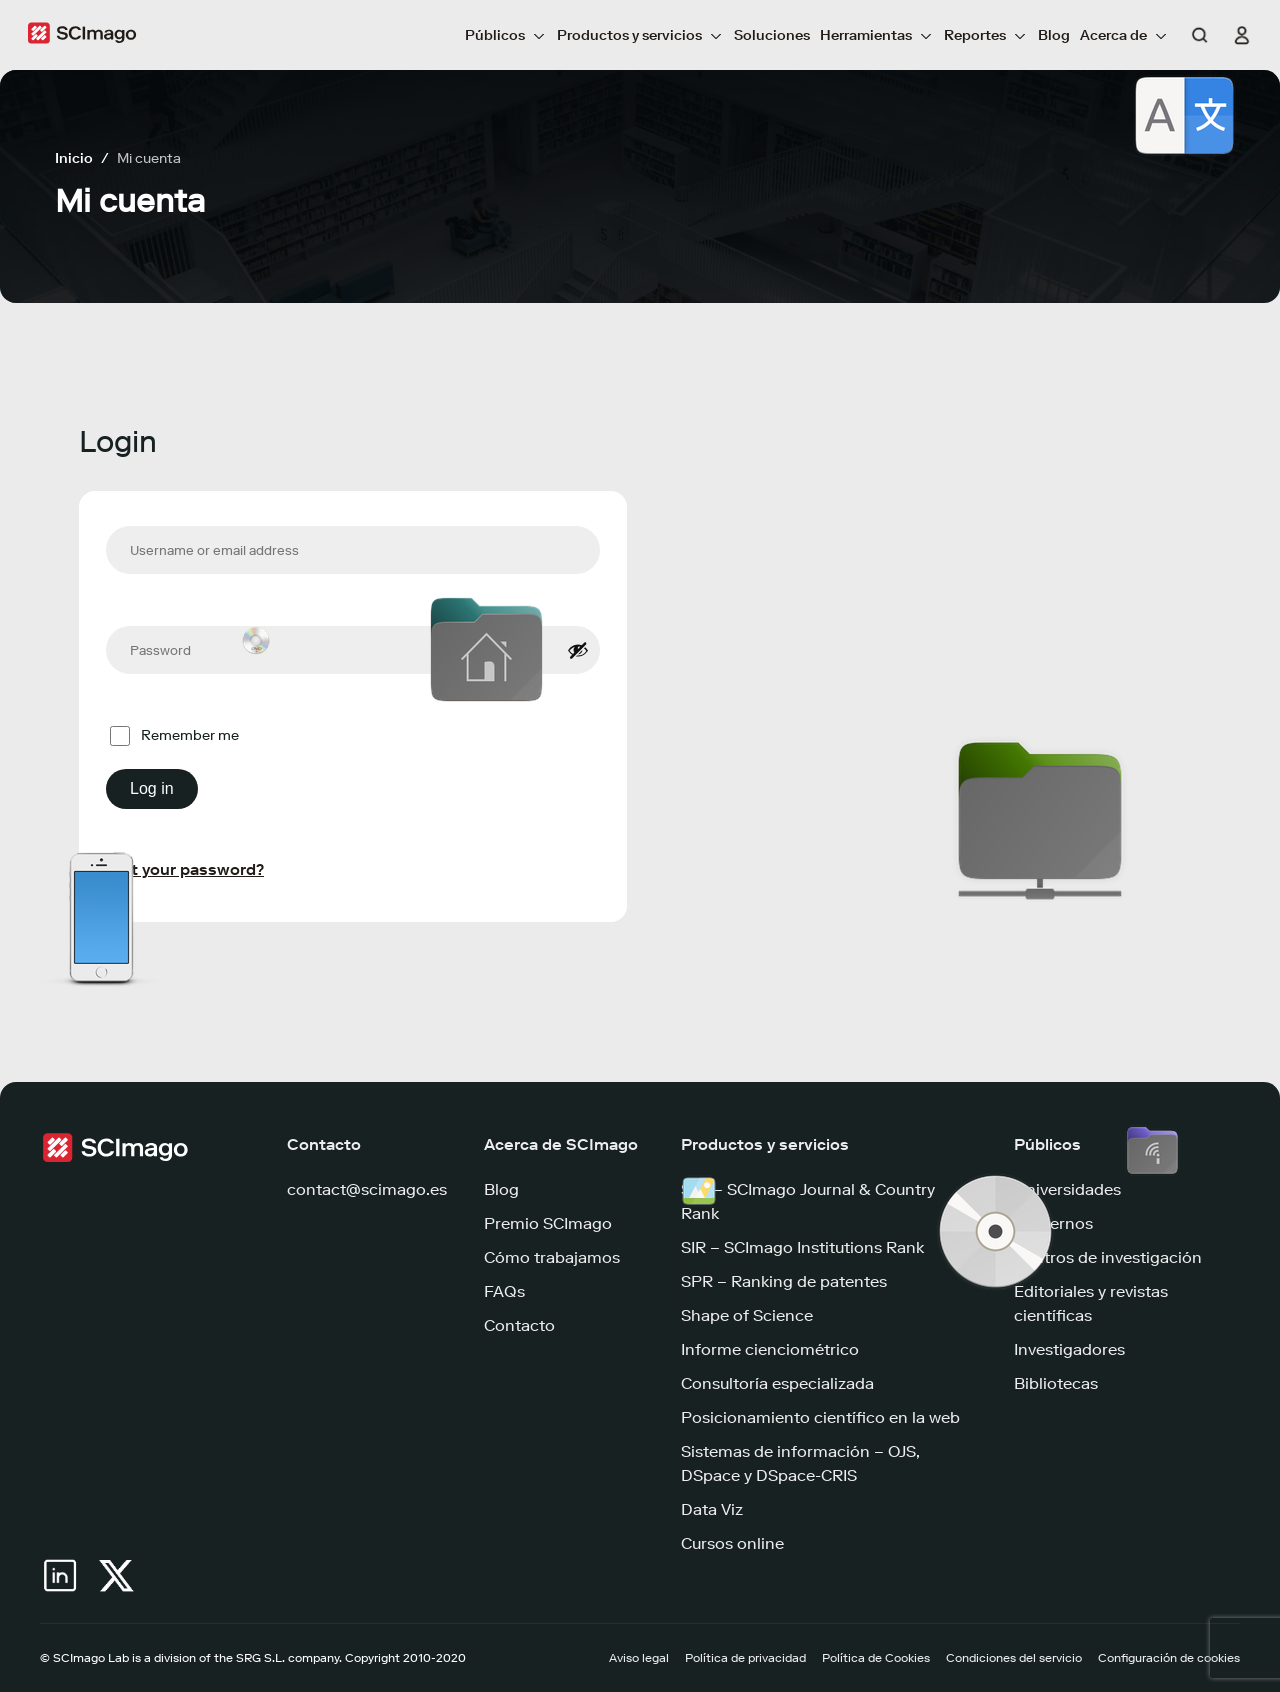 The height and width of the screenshot is (1692, 1280). Describe the element at coordinates (486, 649) in the screenshot. I see `access your home folder or personal files` at that location.